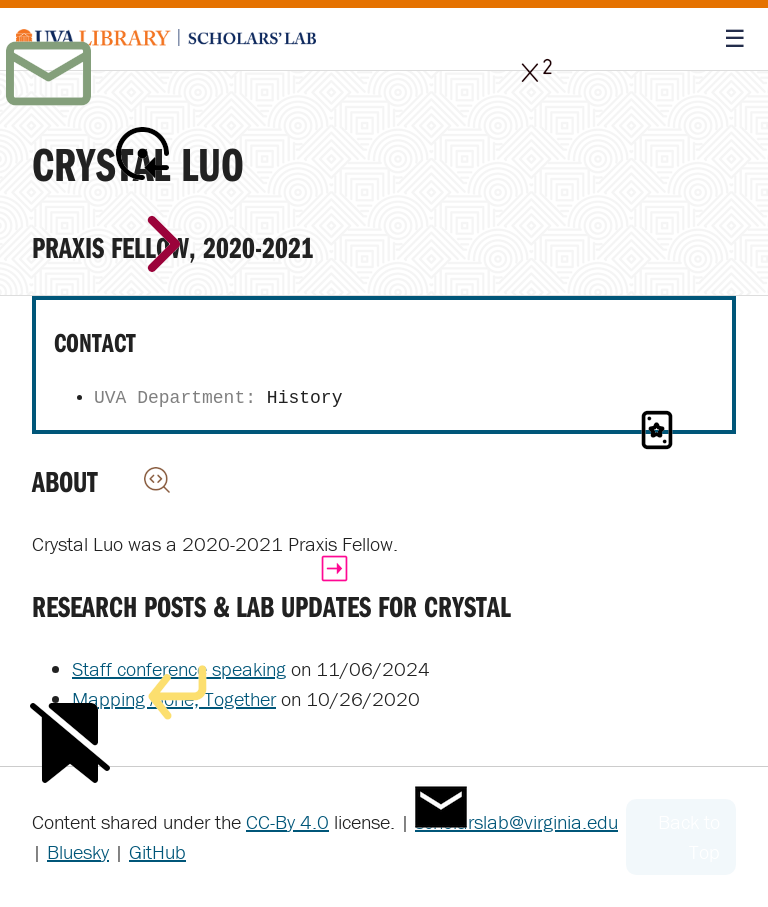  I want to click on indicates a renamed file in a diff view, so click(334, 568).